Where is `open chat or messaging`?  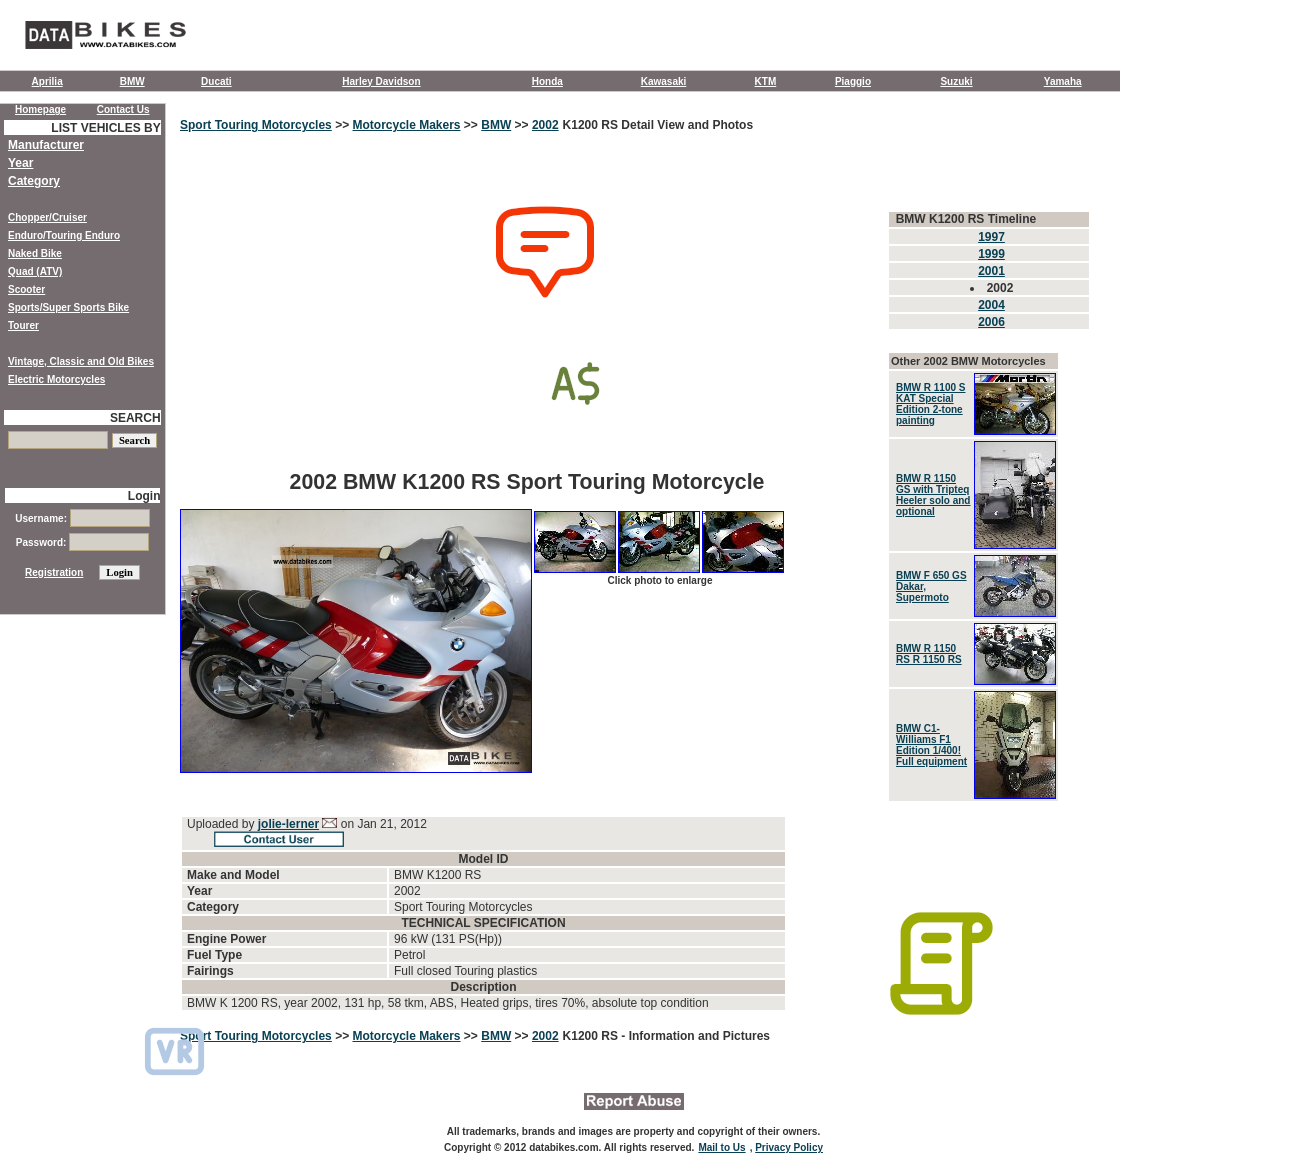 open chat or messaging is located at coordinates (545, 252).